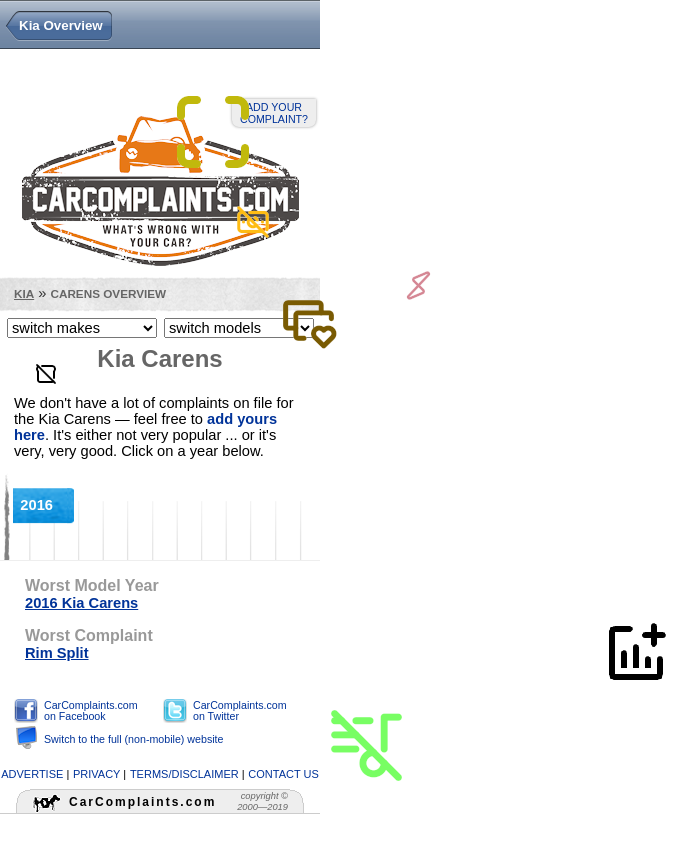 Image resolution: width=674 pixels, height=864 pixels. What do you see at coordinates (308, 320) in the screenshot?
I see `donate or send money to a cause you love` at bounding box center [308, 320].